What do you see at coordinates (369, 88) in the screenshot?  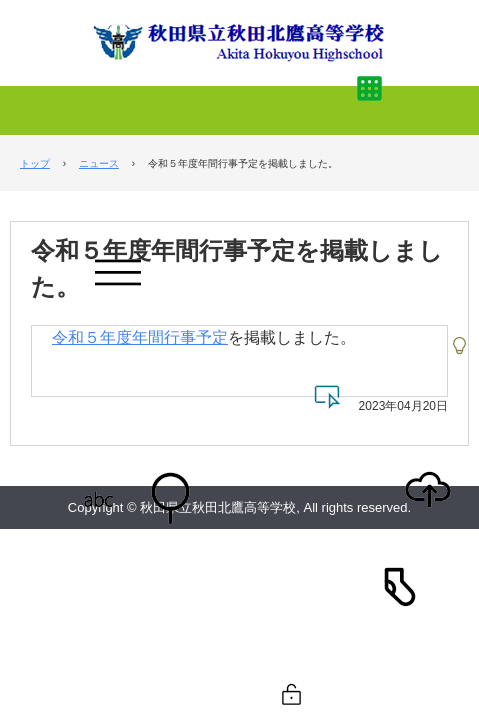 I see `open app drawer or launcher` at bounding box center [369, 88].